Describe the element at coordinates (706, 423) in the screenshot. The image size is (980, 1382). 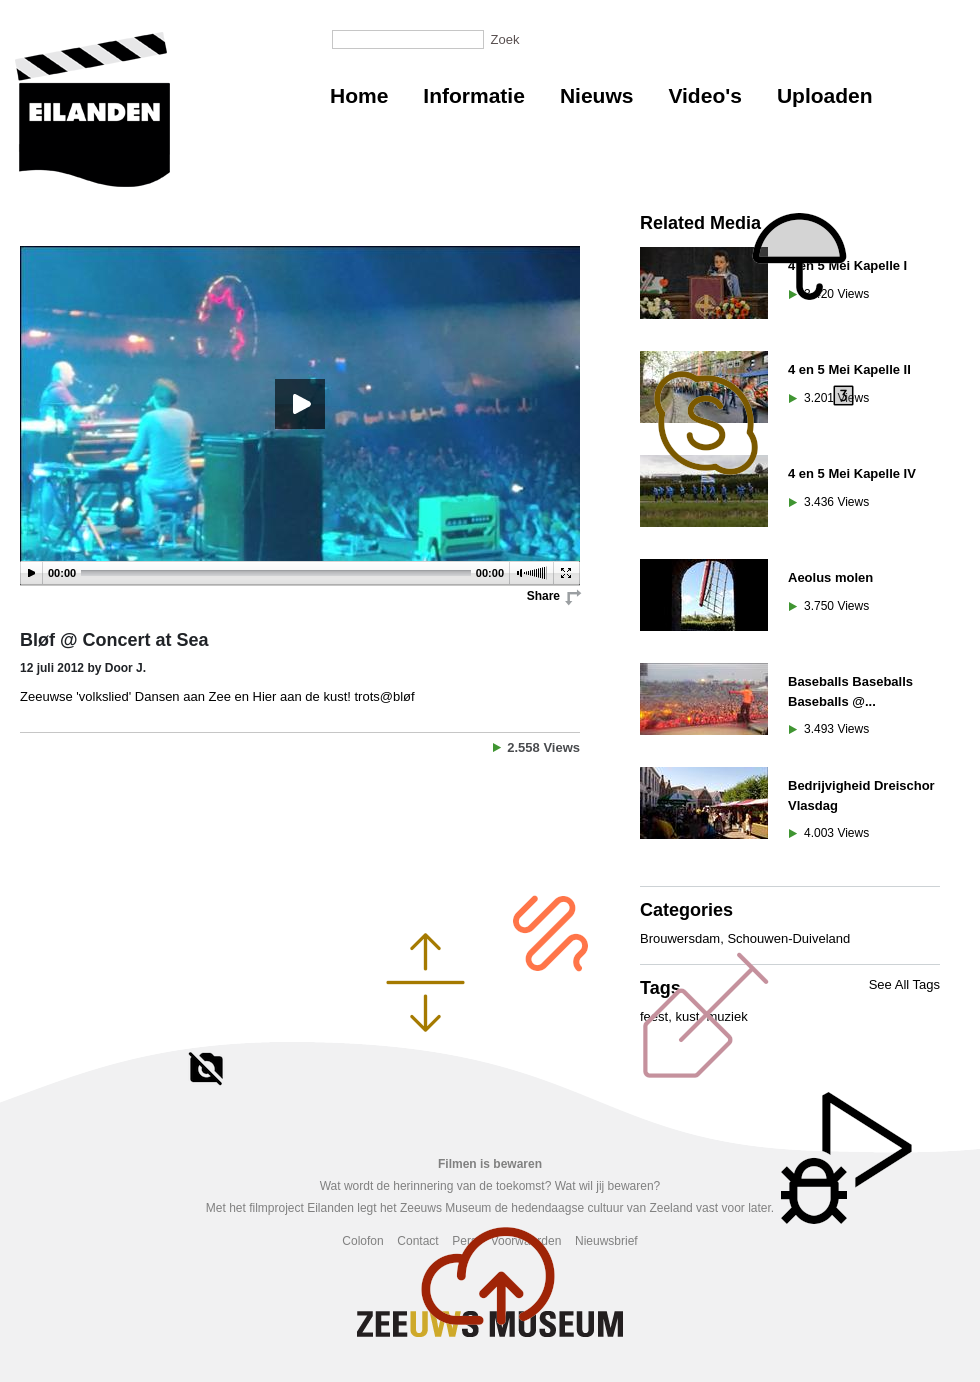
I see `open skype app` at that location.